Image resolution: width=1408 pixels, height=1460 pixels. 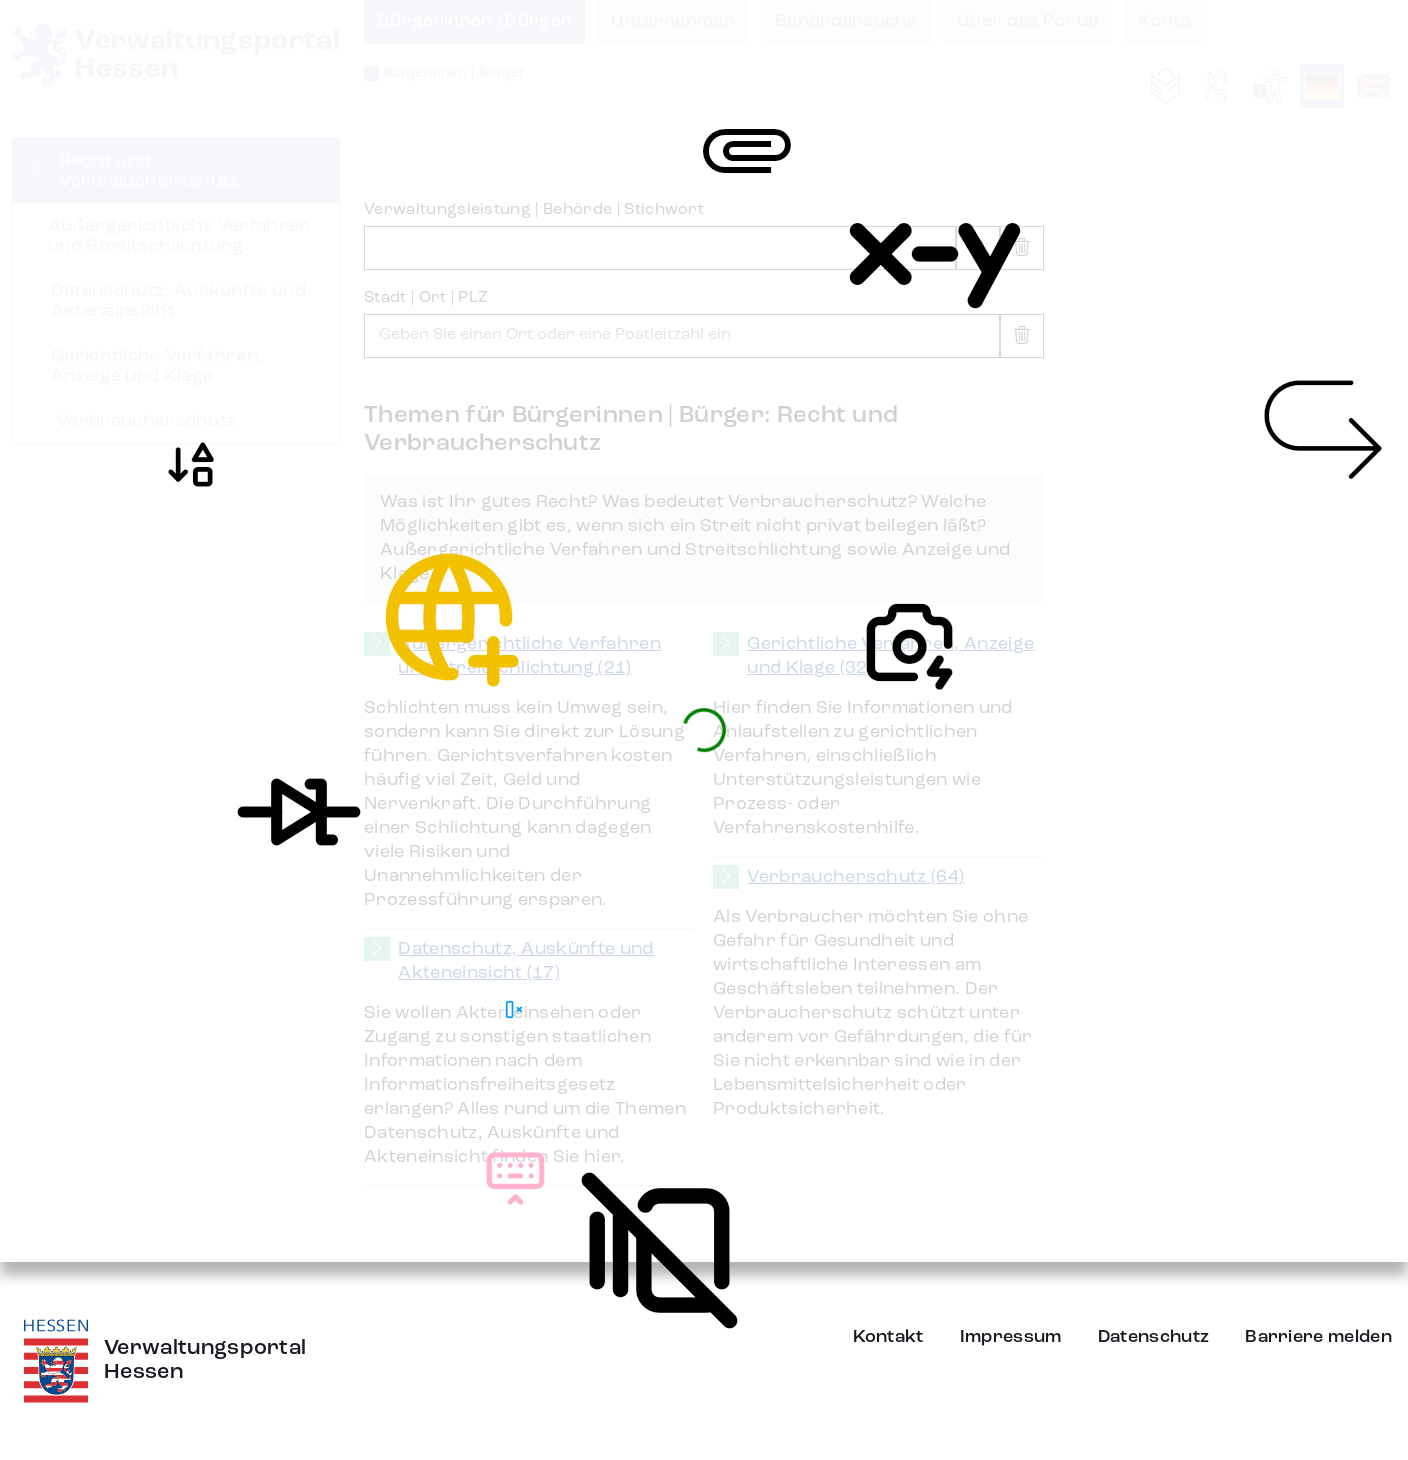 I want to click on remove a column from a table or layout, so click(x=513, y=1009).